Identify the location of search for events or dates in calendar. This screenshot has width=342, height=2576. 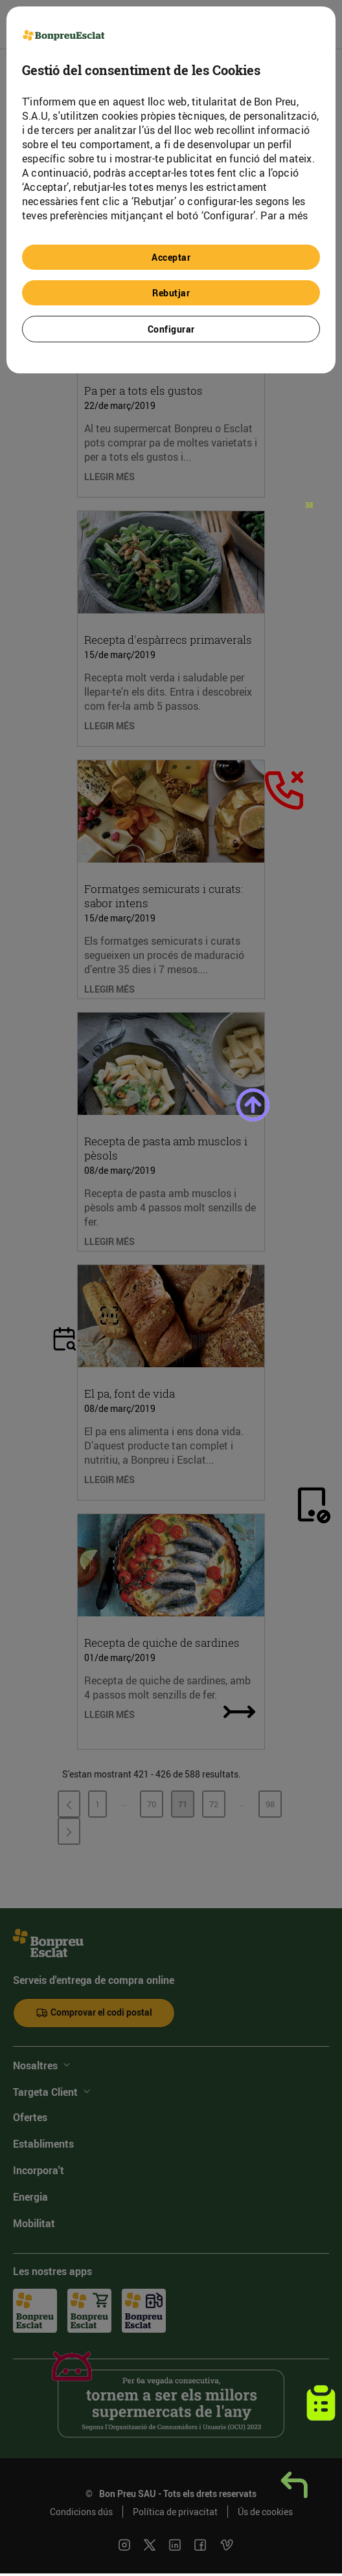
(64, 1339).